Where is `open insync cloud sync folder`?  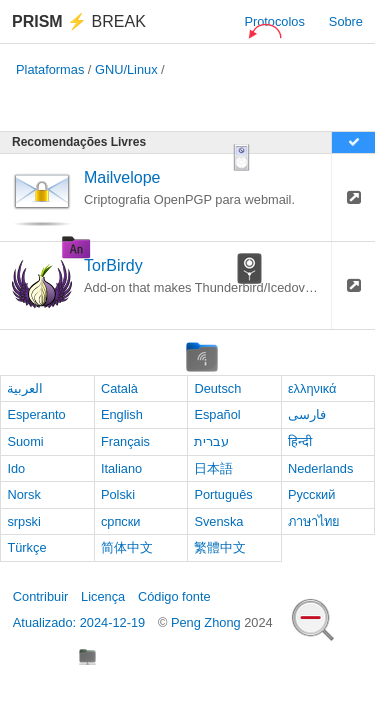 open insync cloud sync folder is located at coordinates (202, 357).